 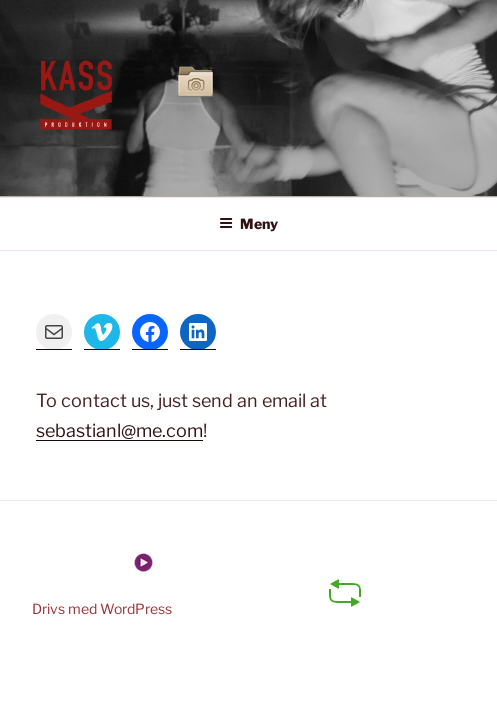 What do you see at coordinates (195, 83) in the screenshot?
I see `open your pictures folder` at bounding box center [195, 83].